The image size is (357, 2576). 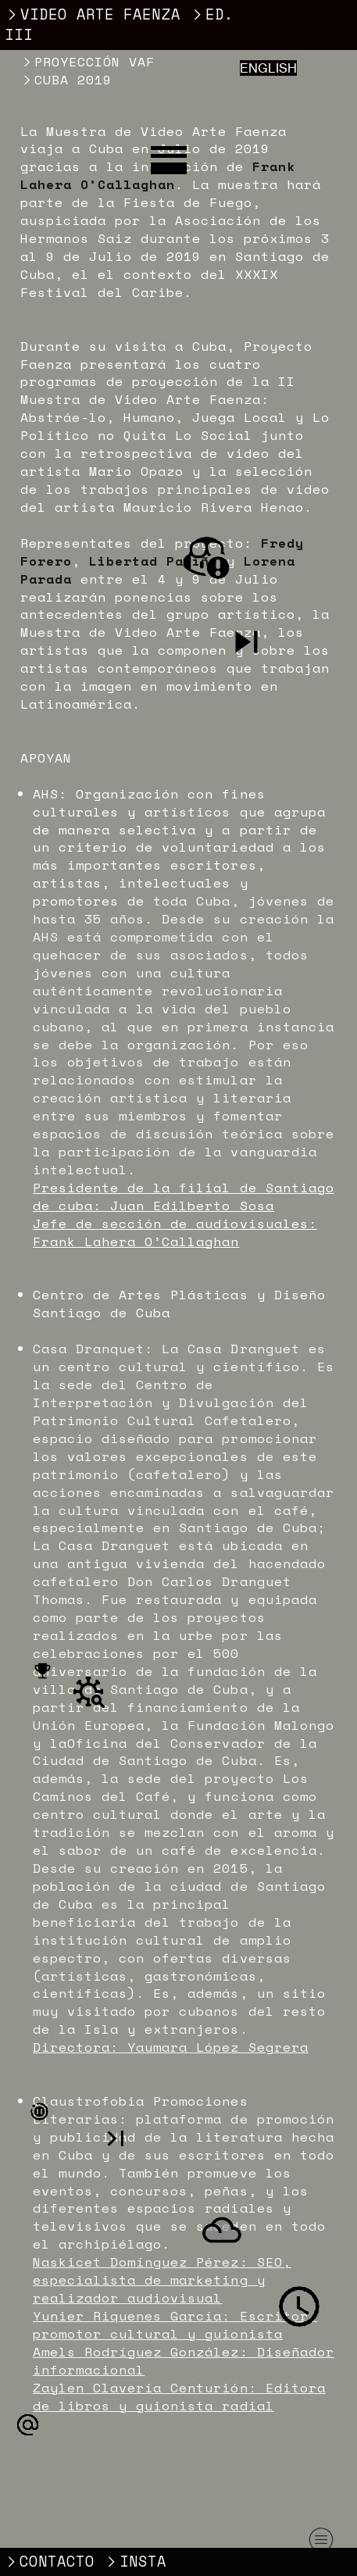 I want to click on split view horizontally, so click(x=169, y=160).